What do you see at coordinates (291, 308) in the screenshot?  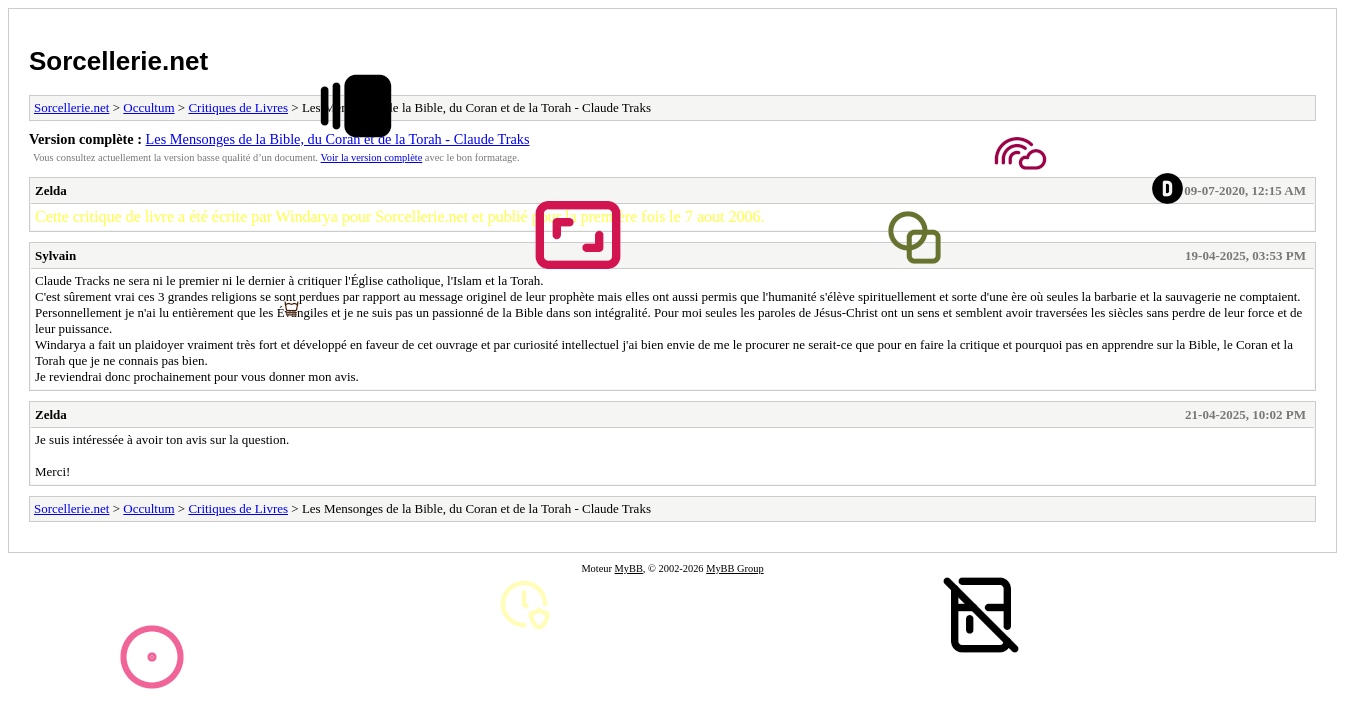 I see `gentle wash cycle setting` at bounding box center [291, 308].